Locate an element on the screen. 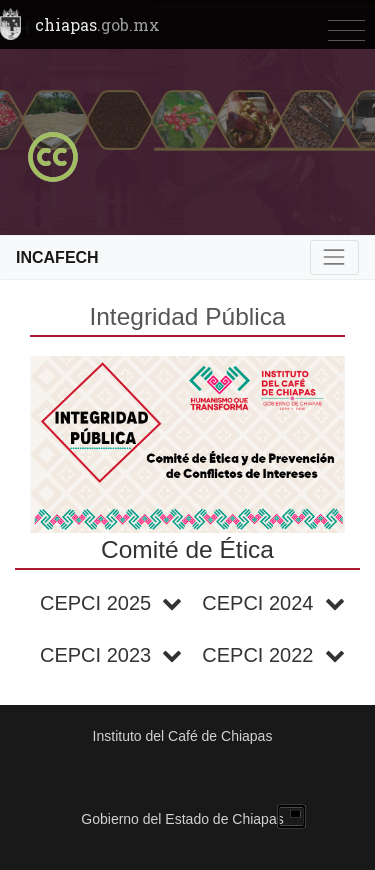  indicates content is licensed under creative commons is located at coordinates (53, 157).